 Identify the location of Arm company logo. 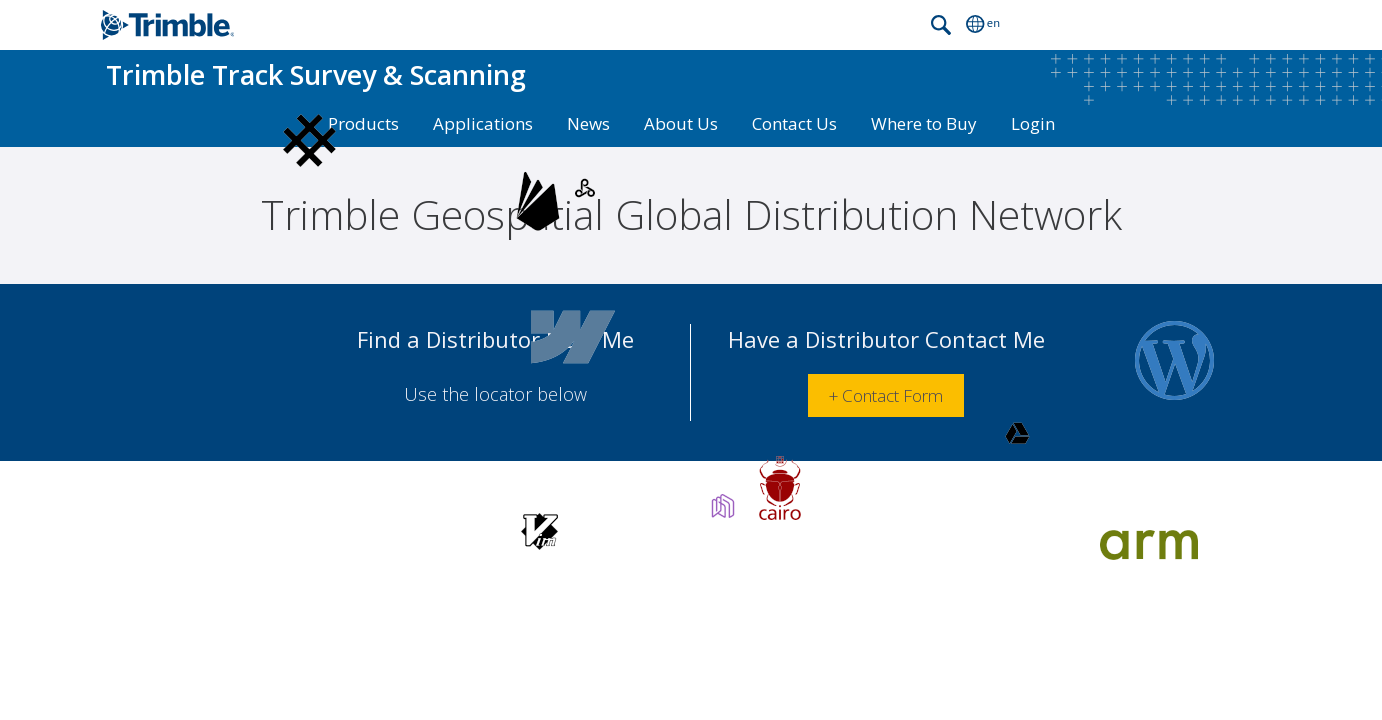
(1149, 545).